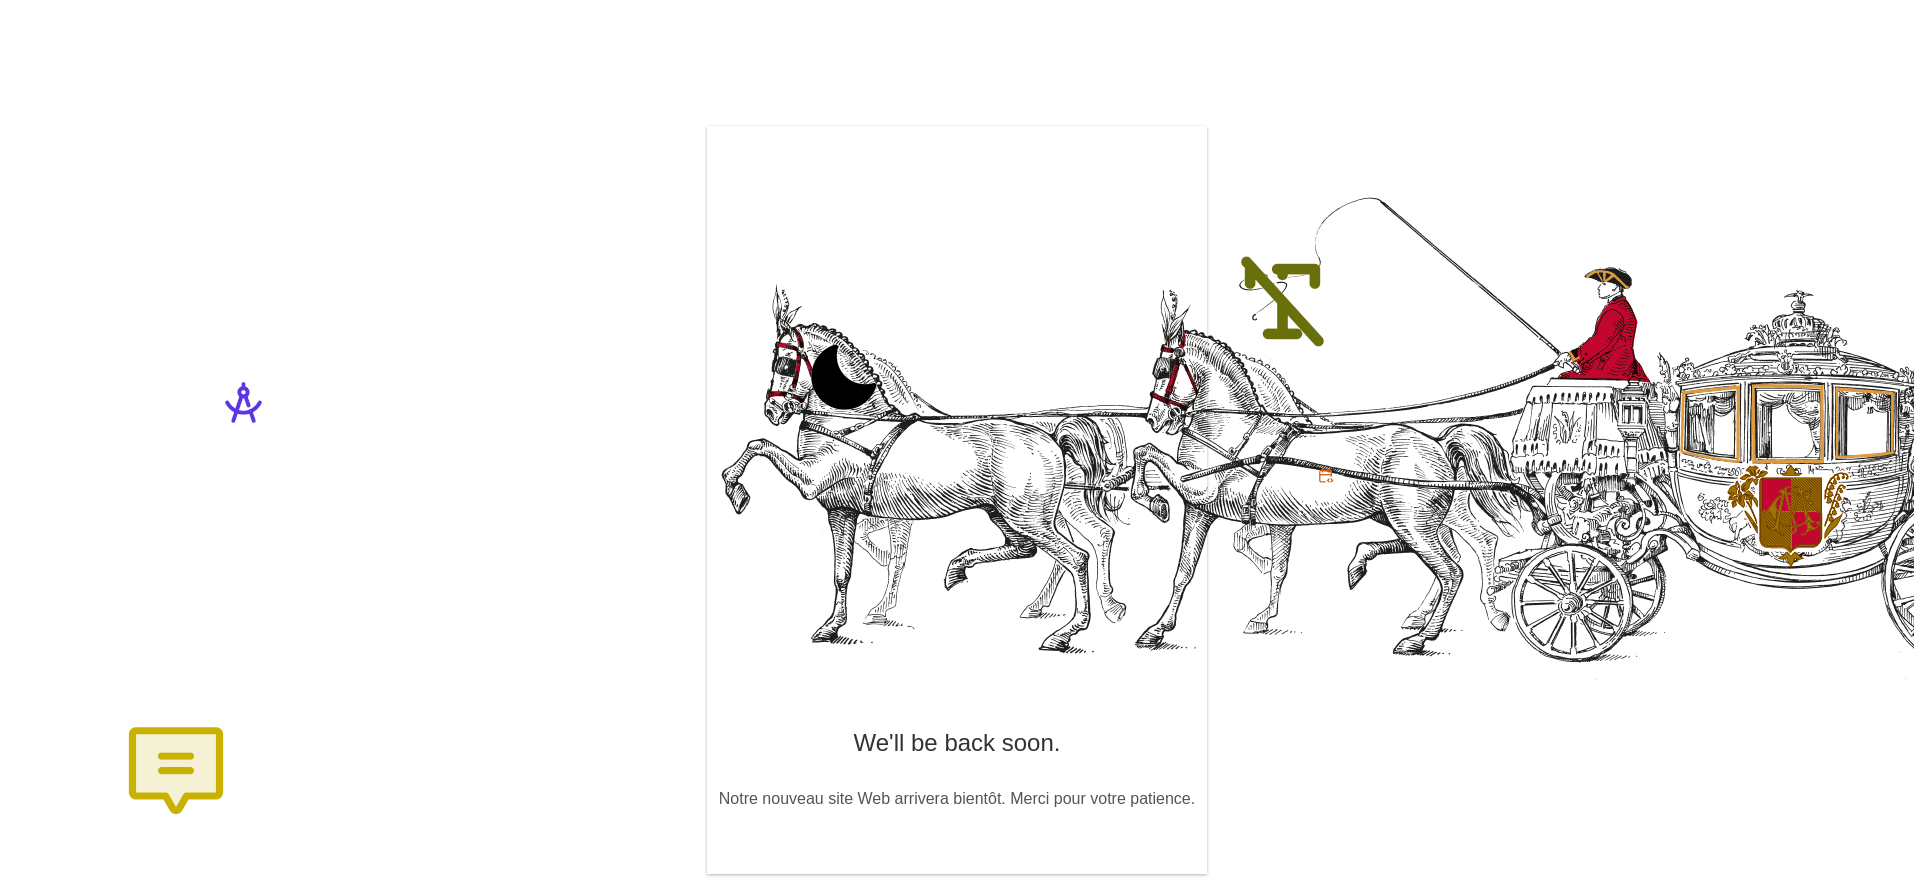 This screenshot has height=882, width=1914. Describe the element at coordinates (176, 767) in the screenshot. I see `open chat or messaging` at that location.